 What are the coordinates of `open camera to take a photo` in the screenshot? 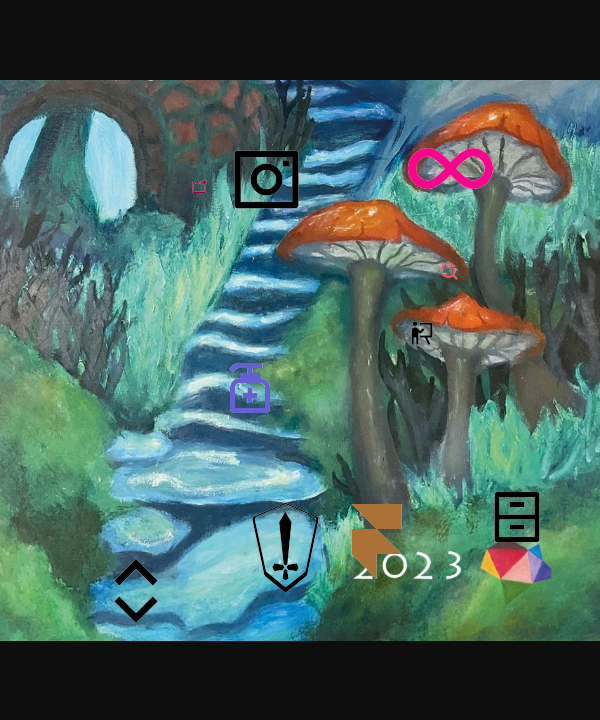 It's located at (266, 179).